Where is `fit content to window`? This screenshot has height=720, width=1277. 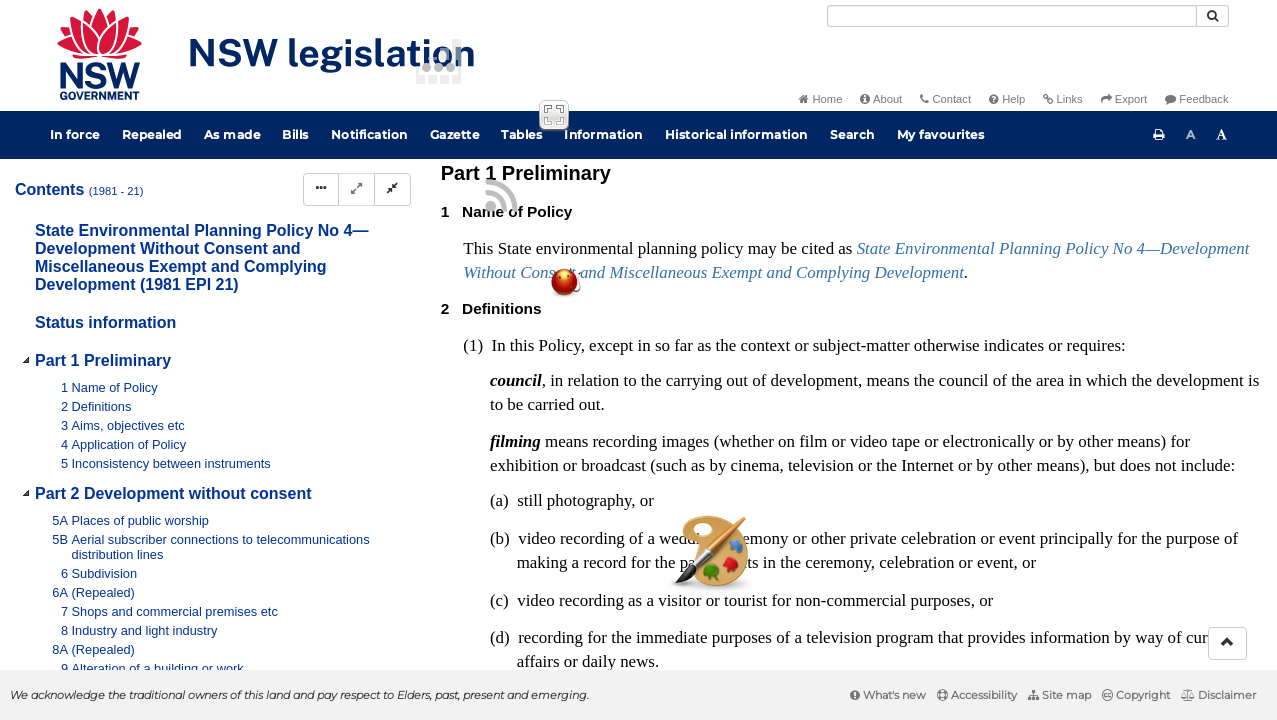
fit content to window is located at coordinates (554, 114).